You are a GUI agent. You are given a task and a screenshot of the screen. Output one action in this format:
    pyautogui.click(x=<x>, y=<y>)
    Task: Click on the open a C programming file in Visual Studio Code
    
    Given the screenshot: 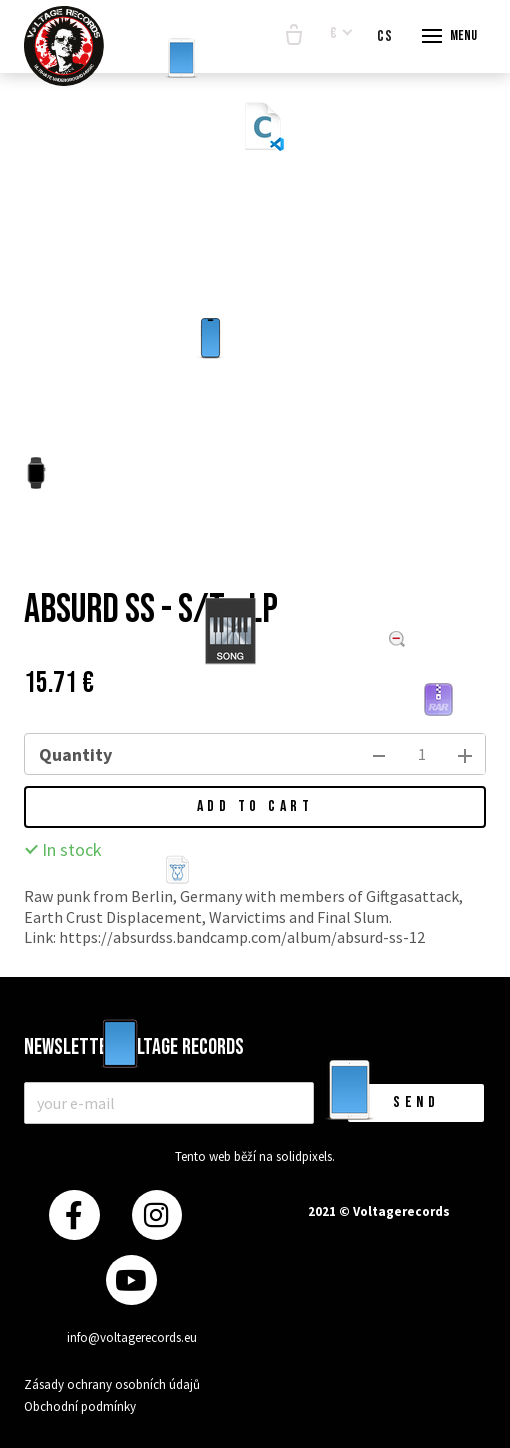 What is the action you would take?
    pyautogui.click(x=263, y=127)
    